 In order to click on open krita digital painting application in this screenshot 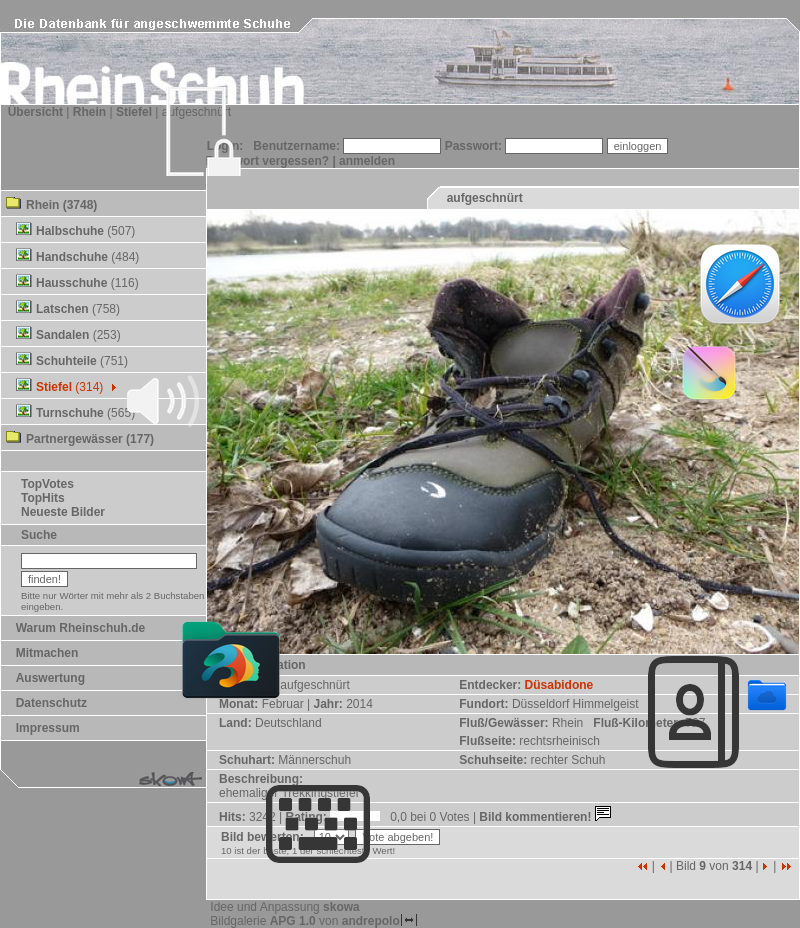, I will do `click(709, 373)`.